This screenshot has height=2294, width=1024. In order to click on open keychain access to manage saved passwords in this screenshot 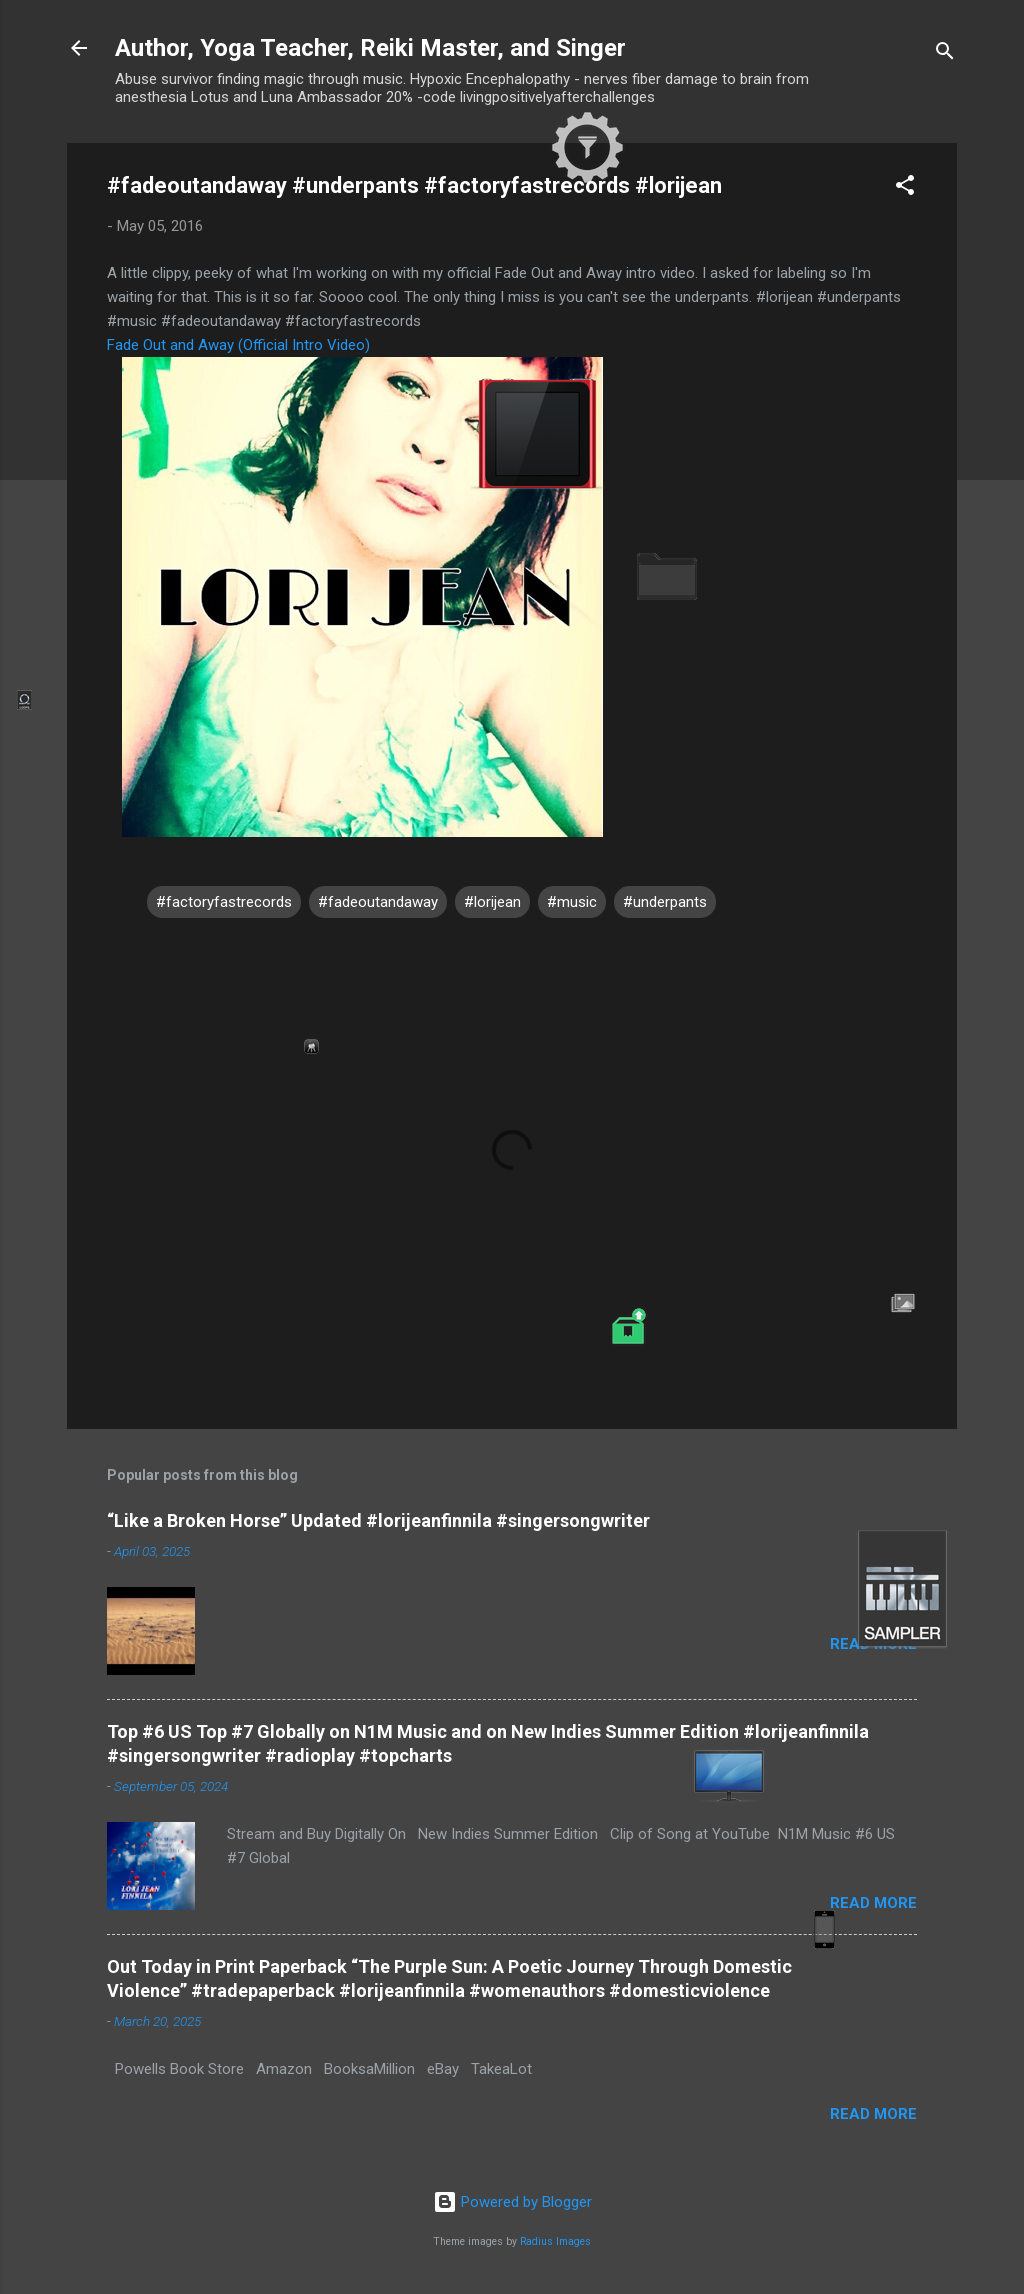, I will do `click(311, 1046)`.